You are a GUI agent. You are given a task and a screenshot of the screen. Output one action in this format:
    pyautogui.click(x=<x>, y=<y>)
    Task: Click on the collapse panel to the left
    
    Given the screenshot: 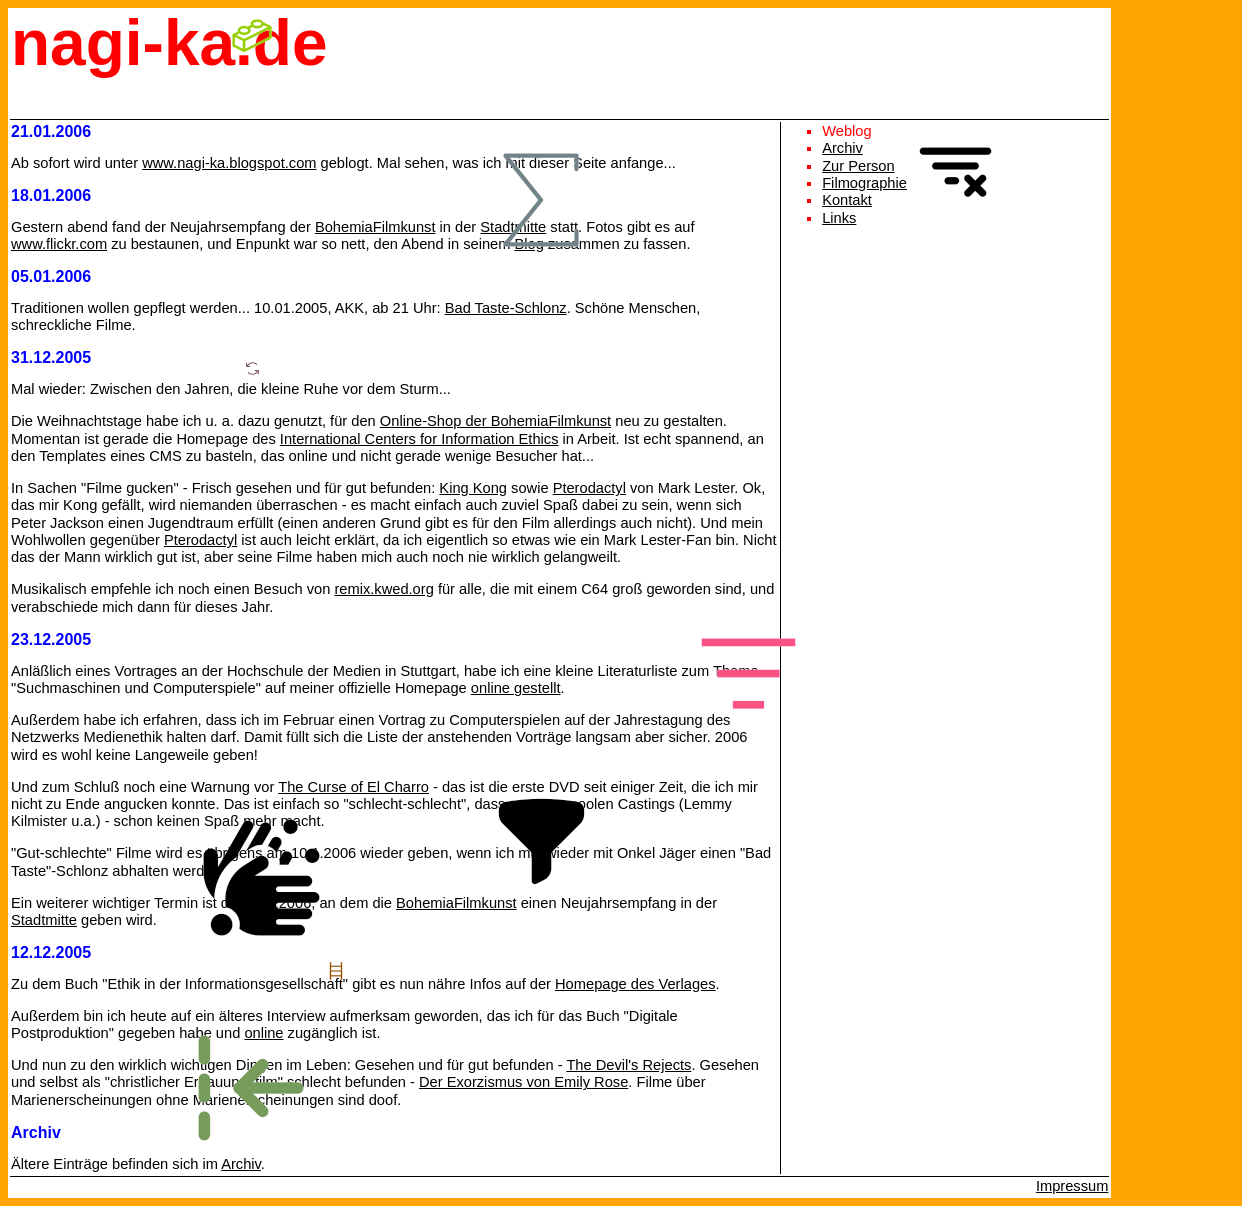 What is the action you would take?
    pyautogui.click(x=251, y=1088)
    